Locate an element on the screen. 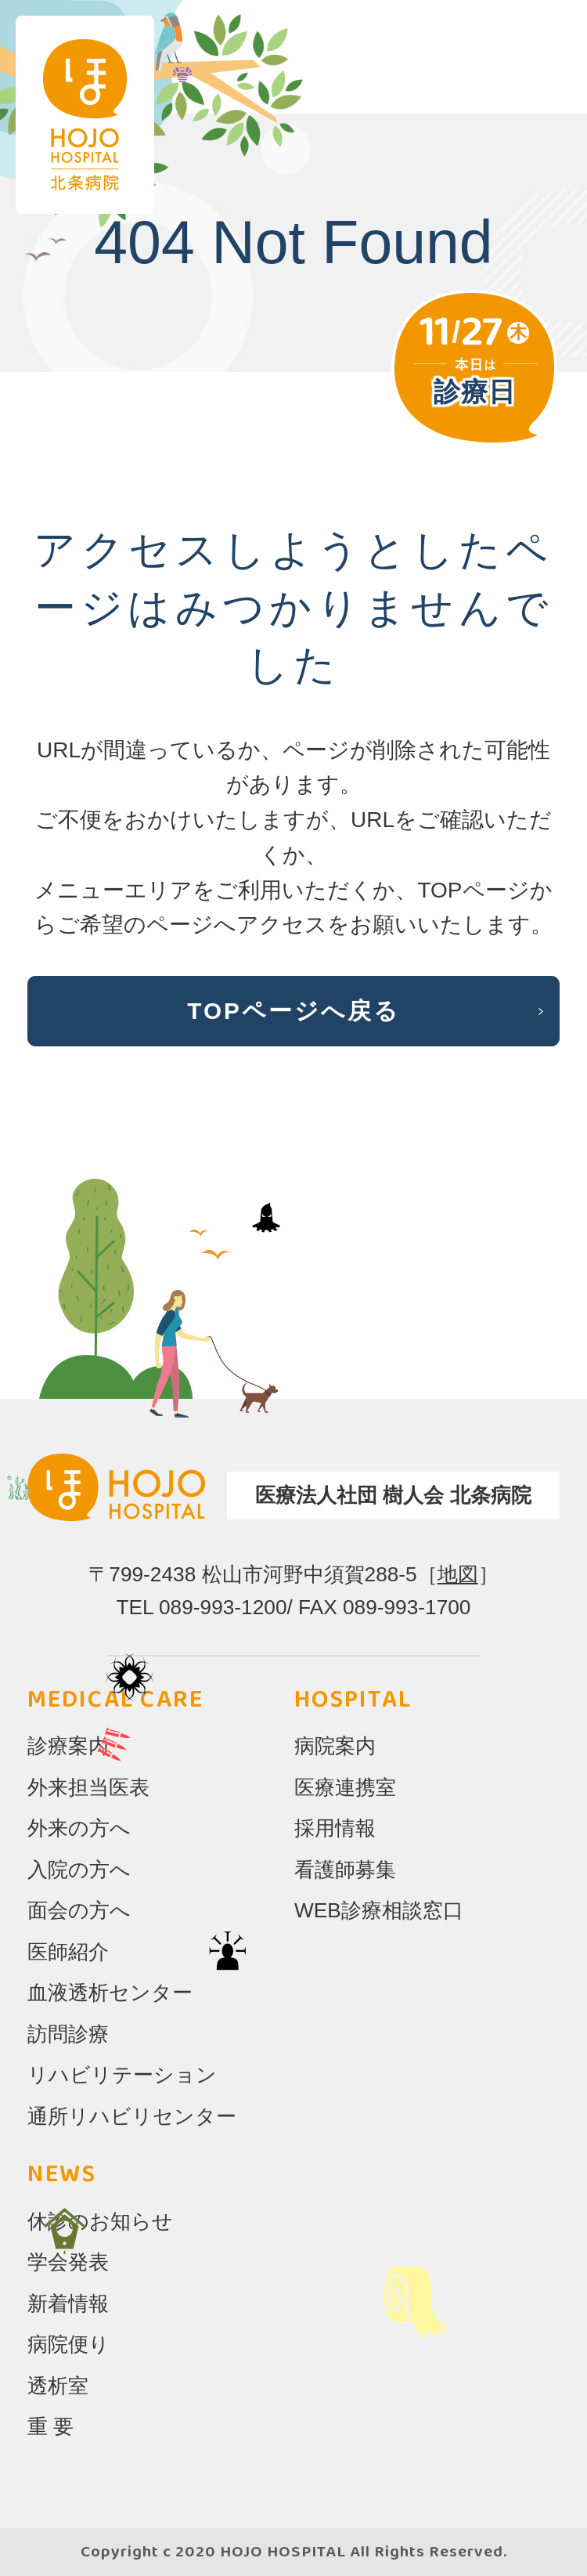 The image size is (587, 2576). indicates a headache or migraine condition is located at coordinates (227, 1950).